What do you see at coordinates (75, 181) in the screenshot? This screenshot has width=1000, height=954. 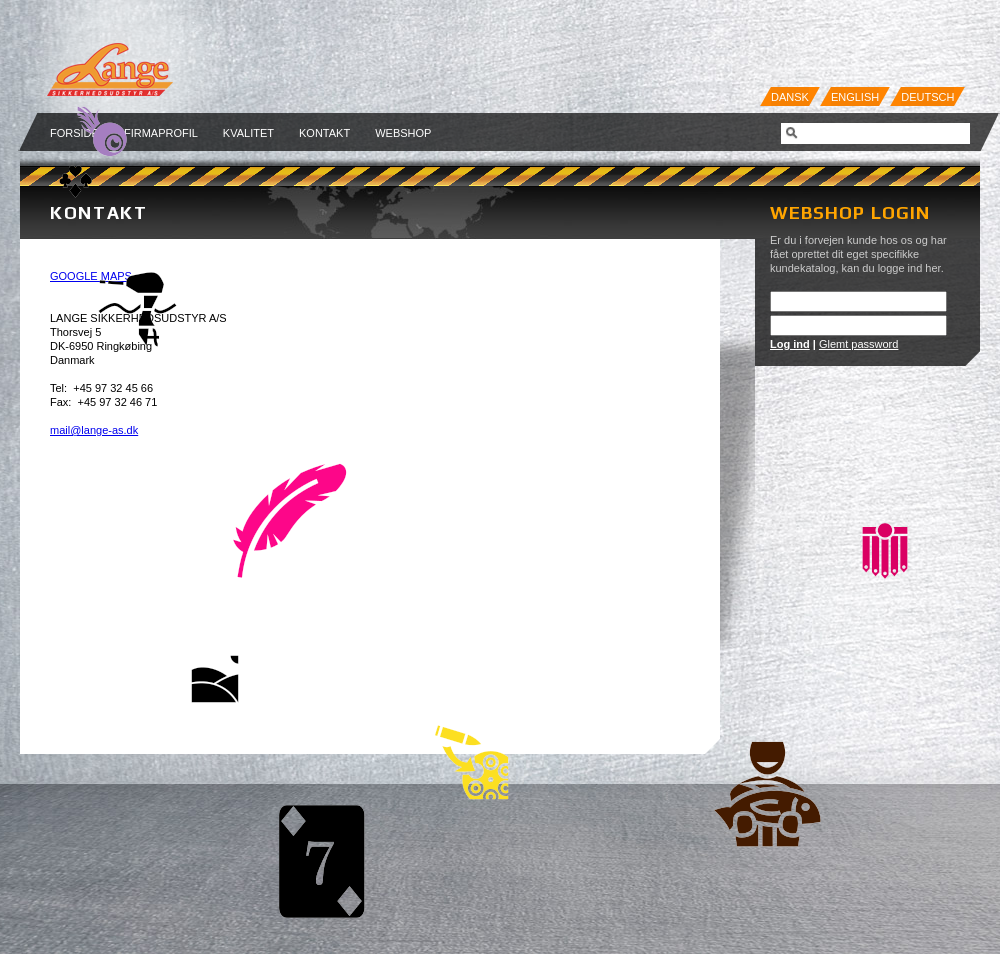 I see `access card games or poker section` at bounding box center [75, 181].